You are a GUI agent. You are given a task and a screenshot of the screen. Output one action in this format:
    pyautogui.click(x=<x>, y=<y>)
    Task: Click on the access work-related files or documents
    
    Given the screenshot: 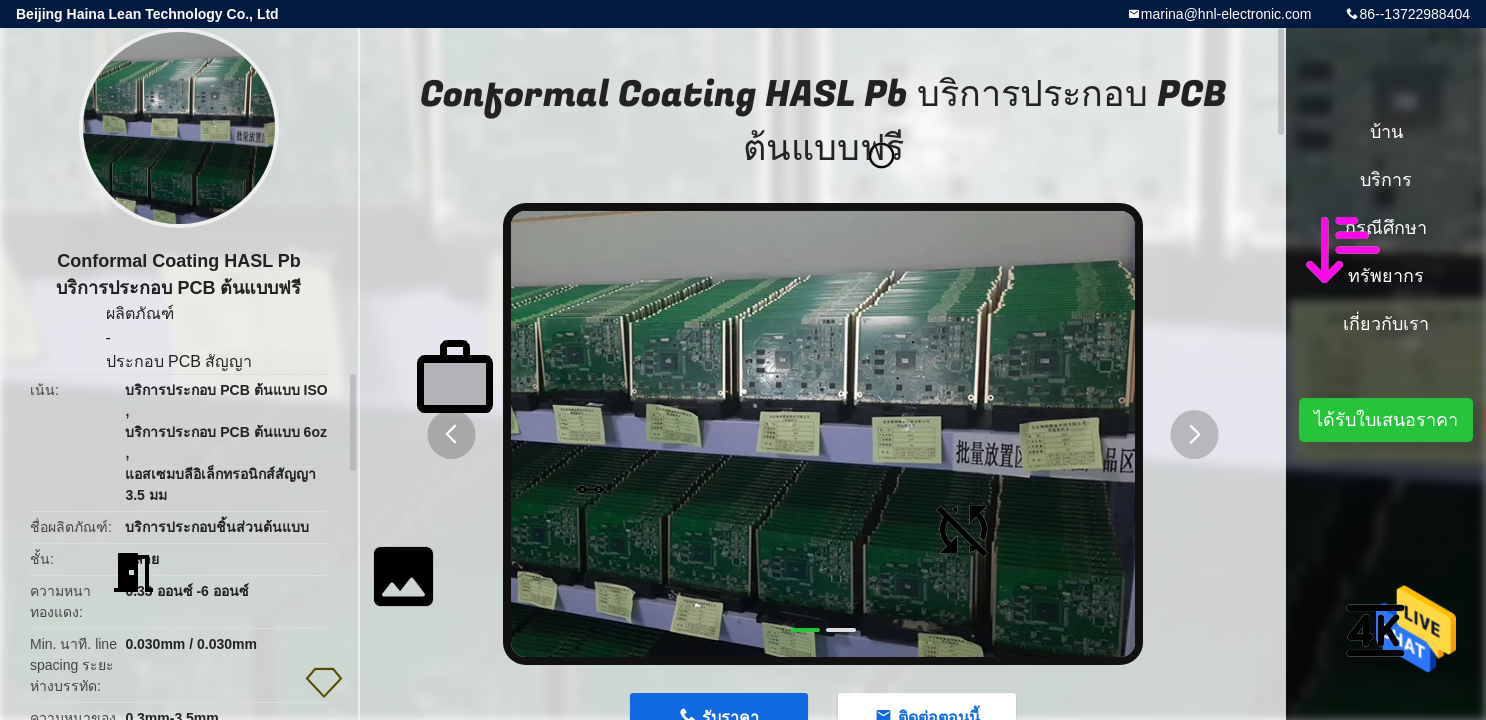 What is the action you would take?
    pyautogui.click(x=455, y=378)
    